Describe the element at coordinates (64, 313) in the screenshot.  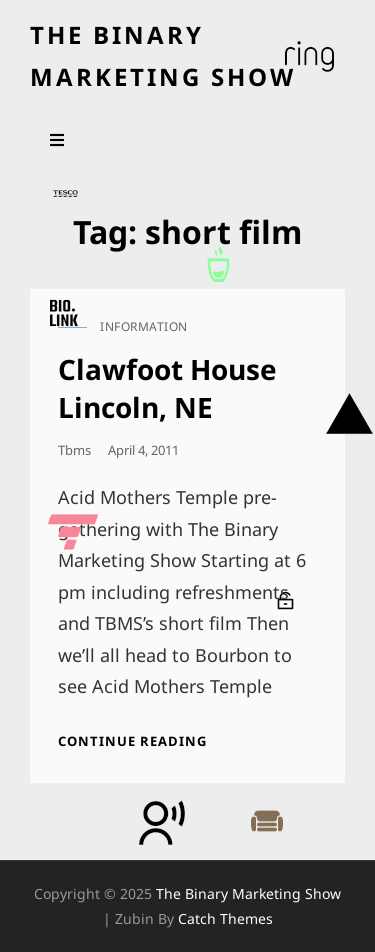
I see `link to biolink profile` at that location.